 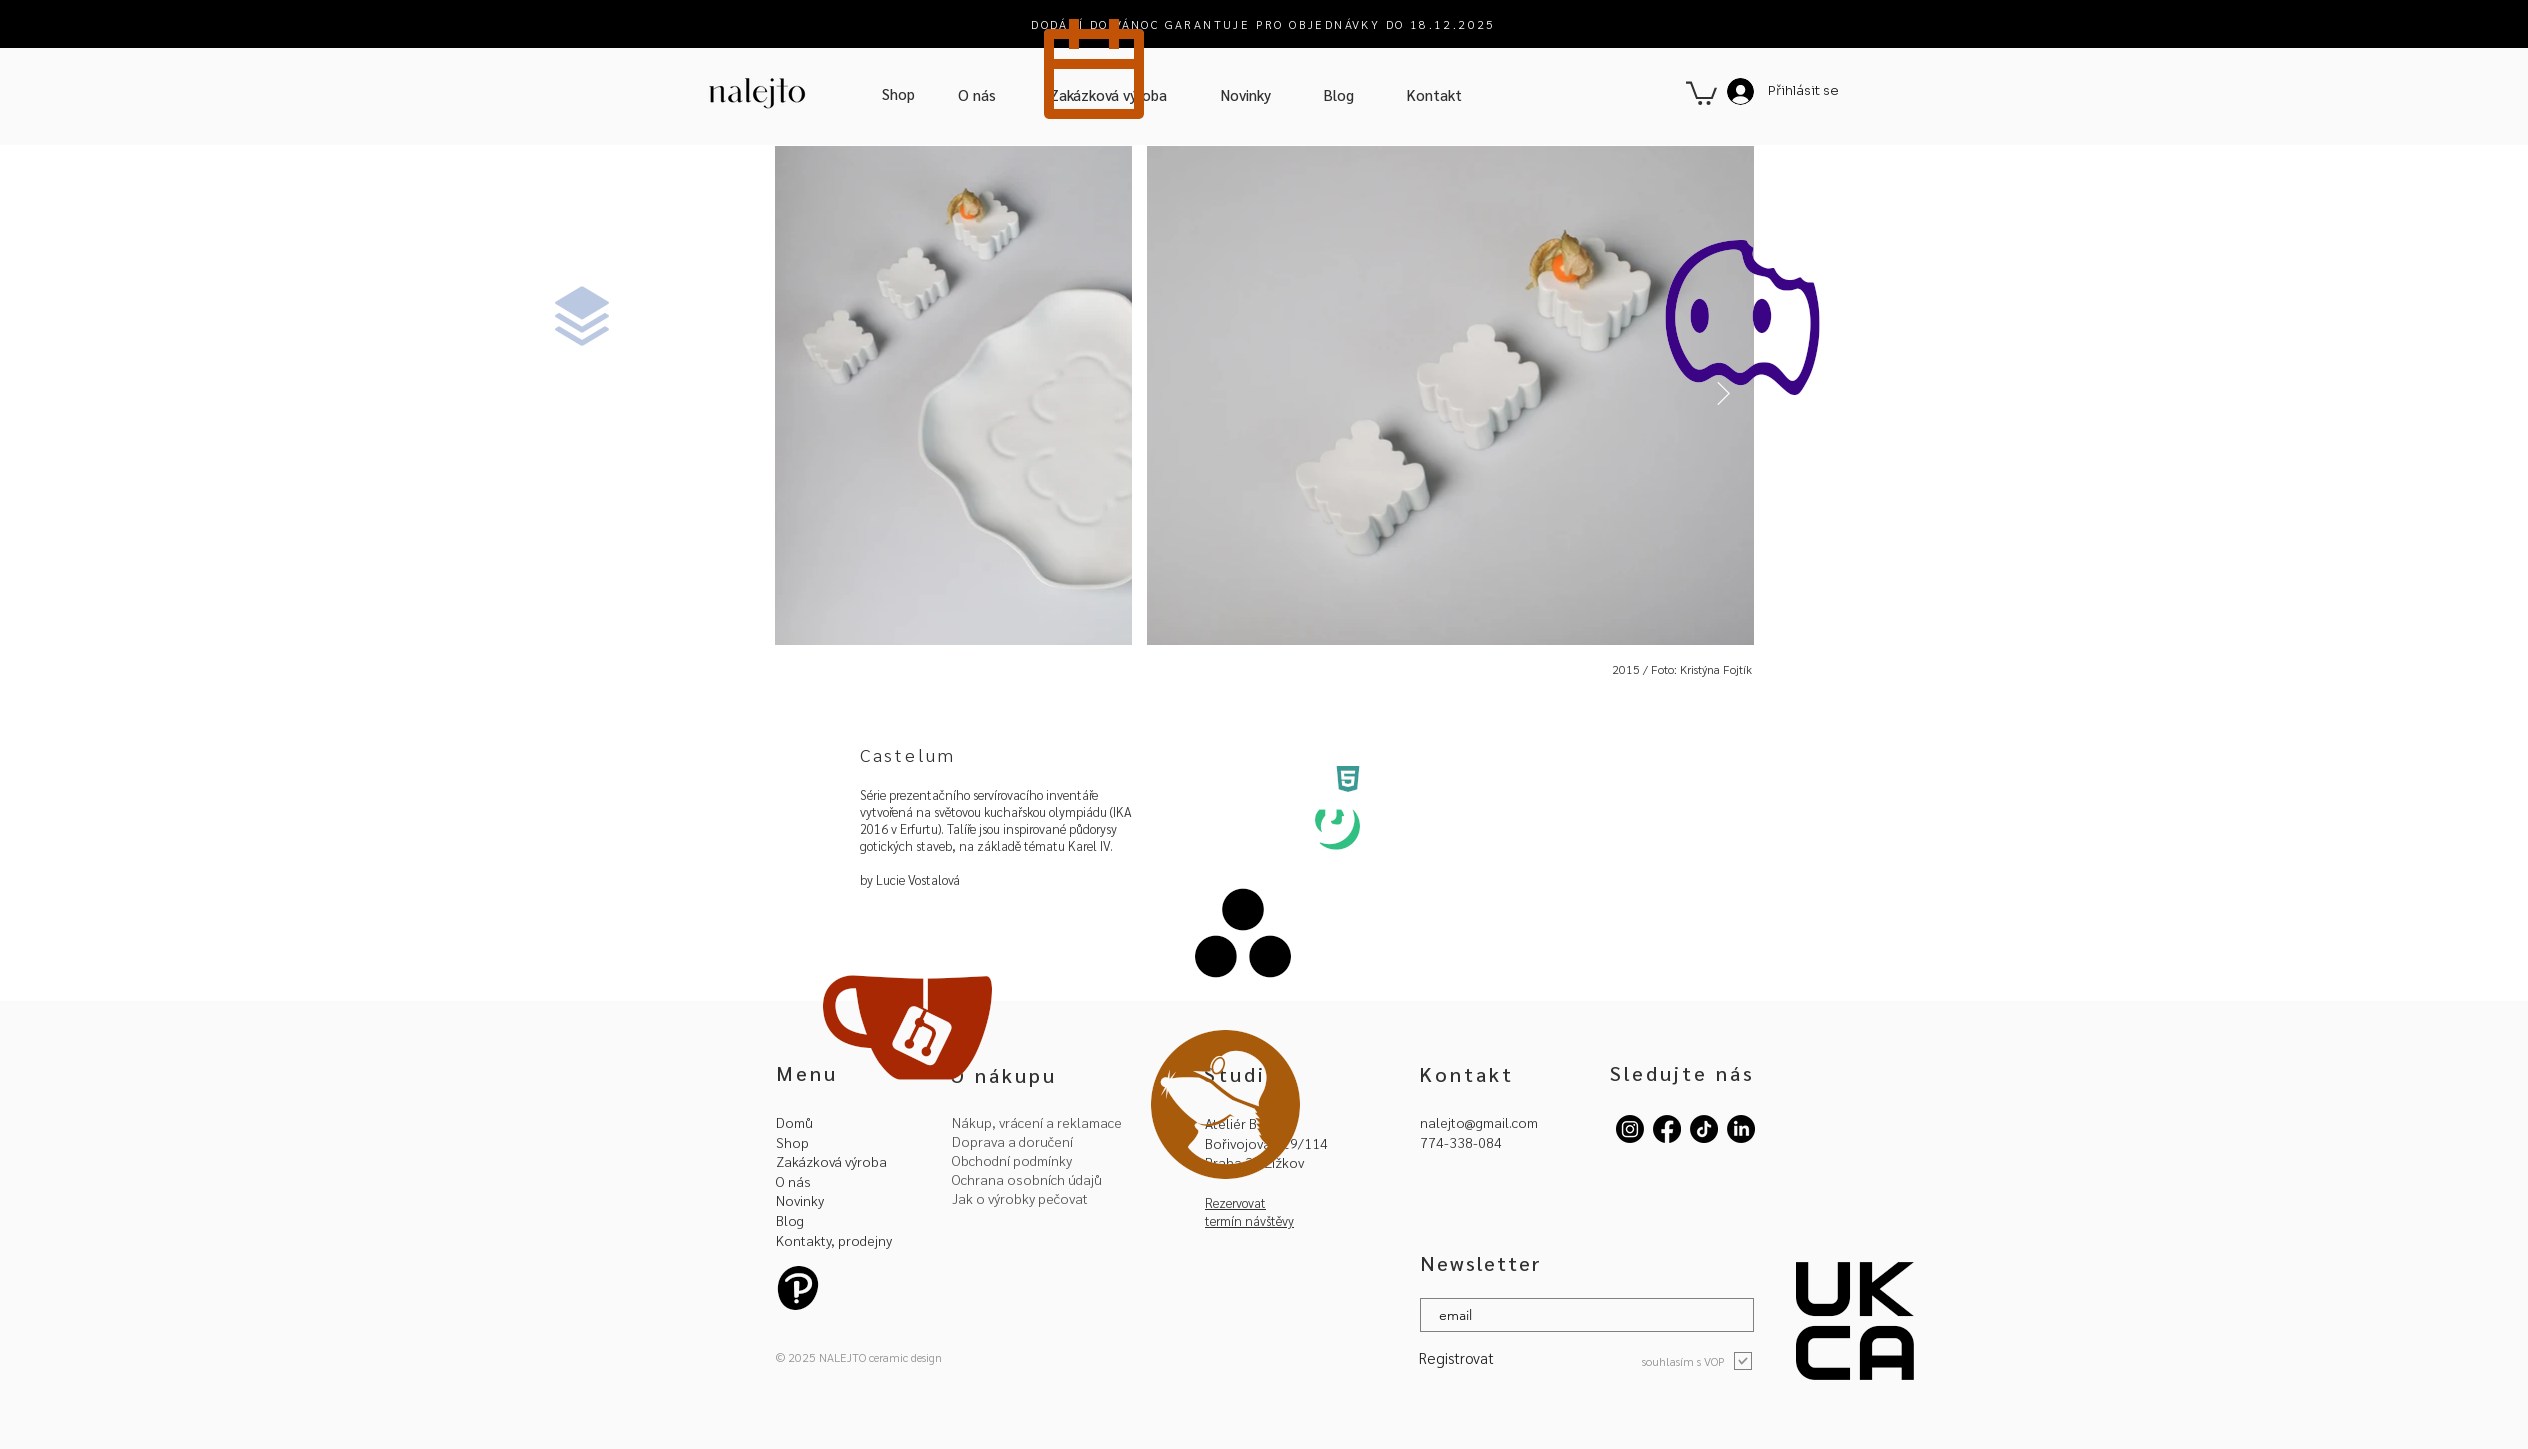 I want to click on UKCA (UK Conformity Assessed) certification mark, so click(x=1855, y=1321).